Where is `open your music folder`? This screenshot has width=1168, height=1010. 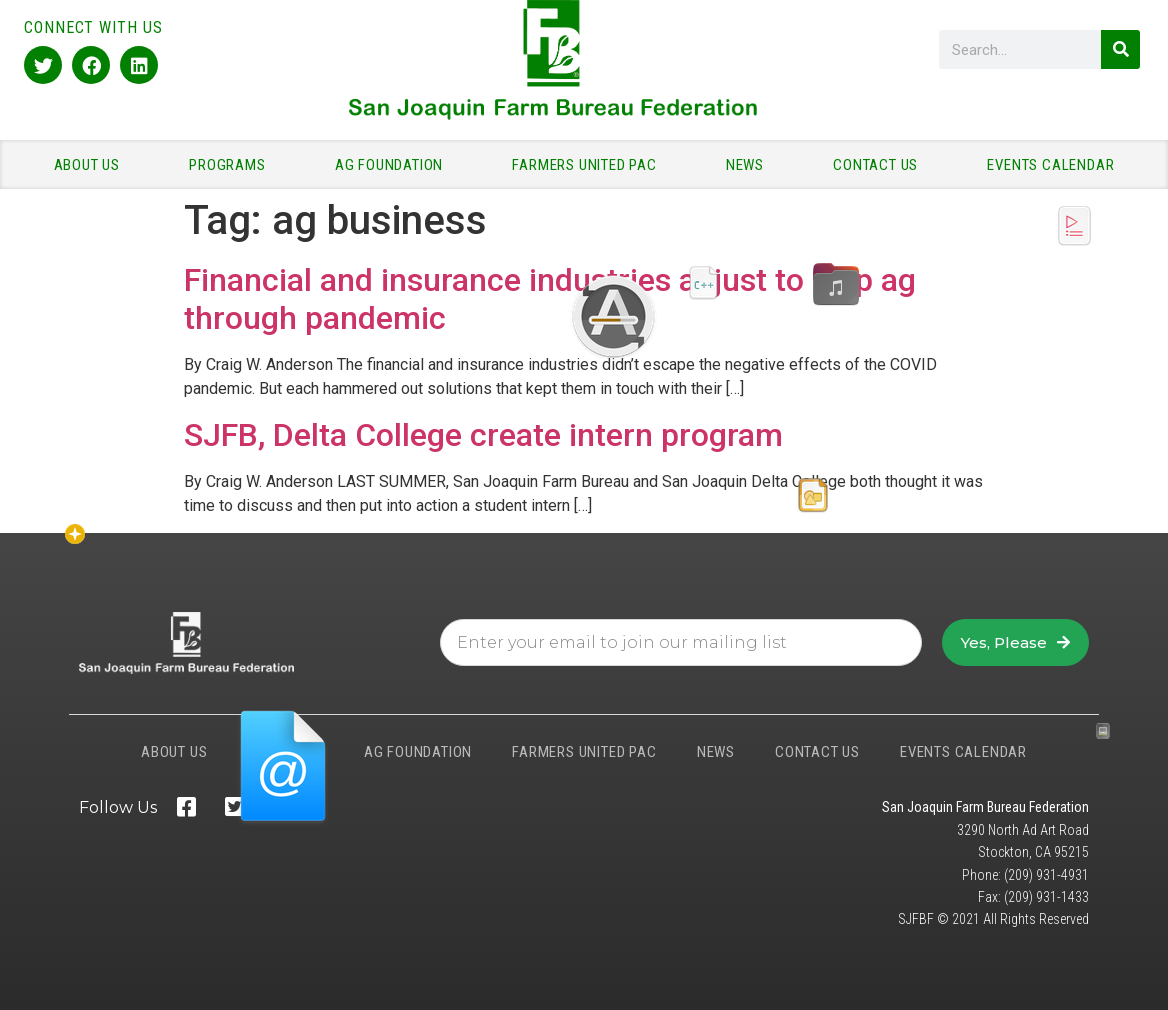
open your music folder is located at coordinates (836, 284).